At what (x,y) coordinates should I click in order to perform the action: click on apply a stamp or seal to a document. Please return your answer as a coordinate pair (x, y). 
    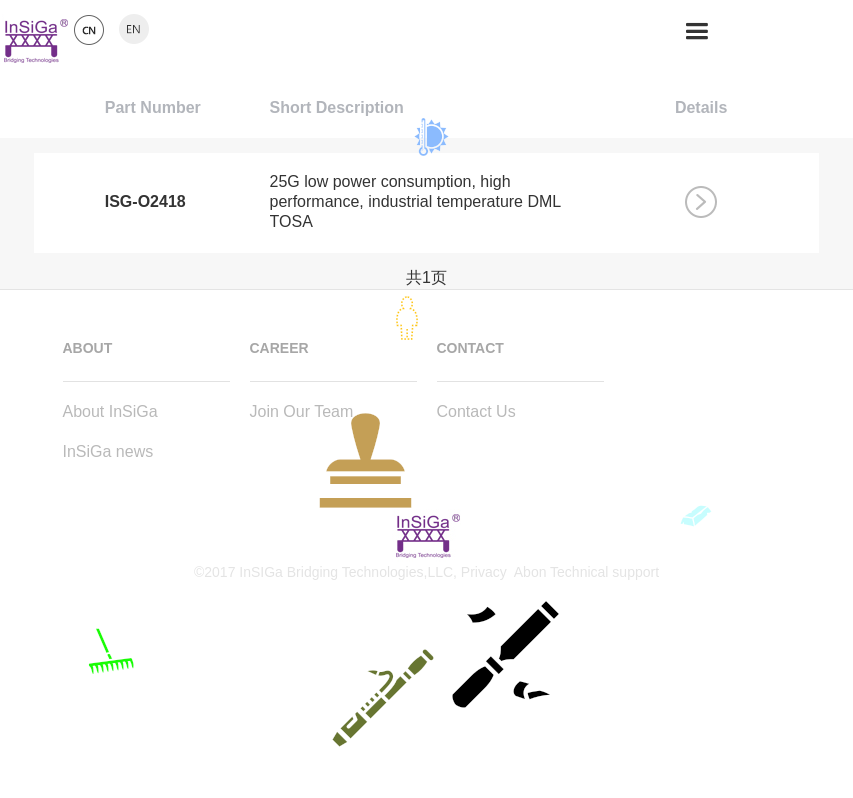
    Looking at the image, I should click on (365, 460).